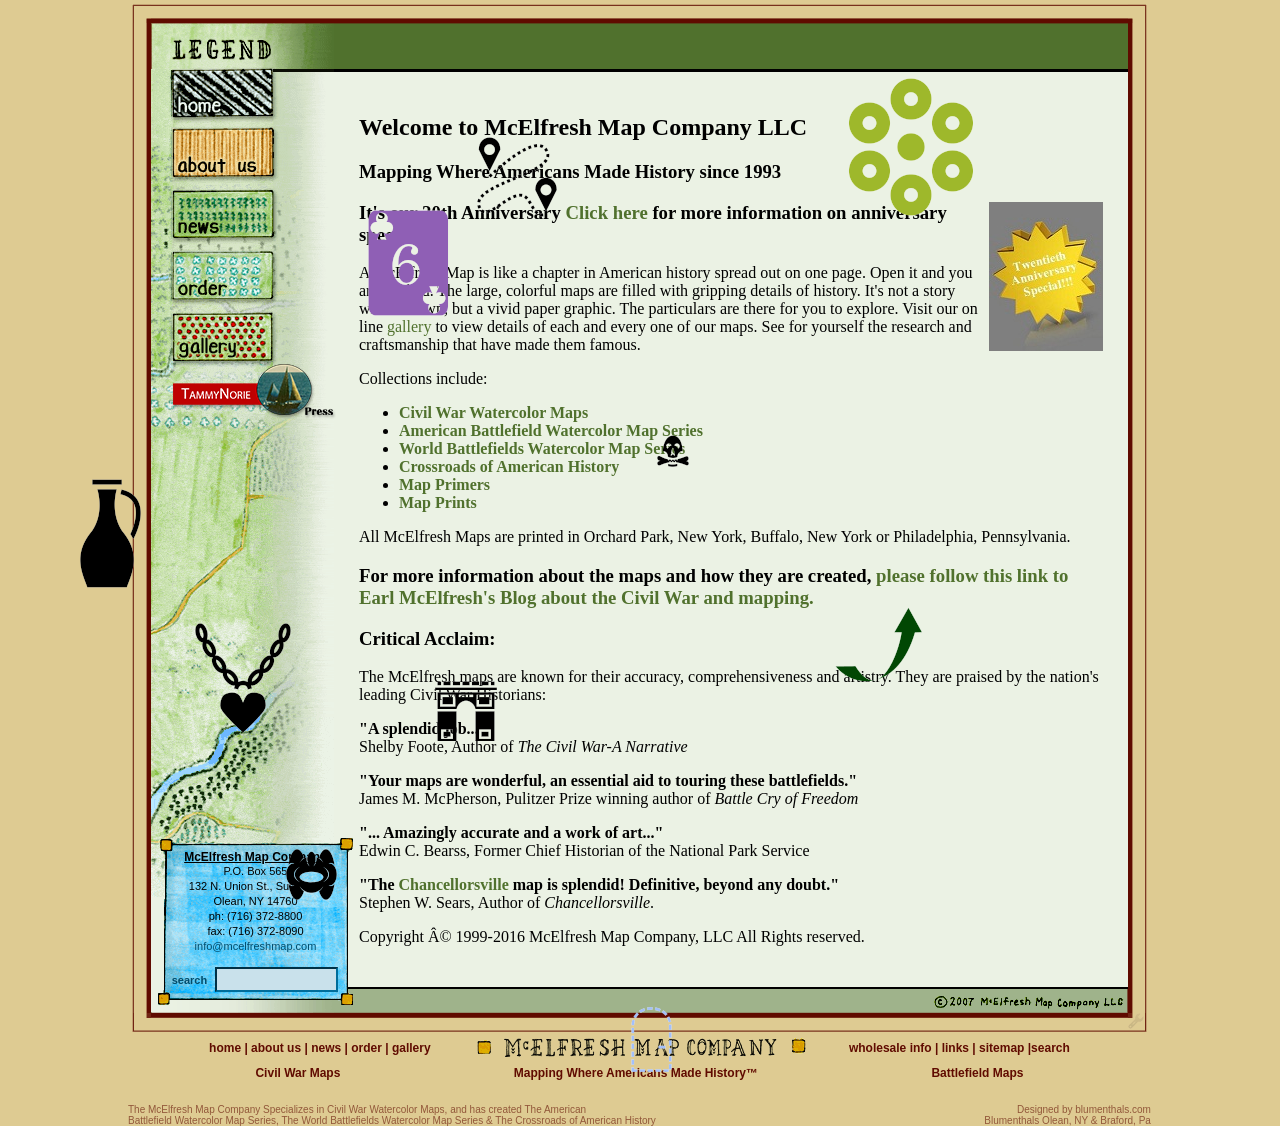 The width and height of the screenshot is (1280, 1126). I want to click on view Paris landmarks or points of interest, so click(466, 706).